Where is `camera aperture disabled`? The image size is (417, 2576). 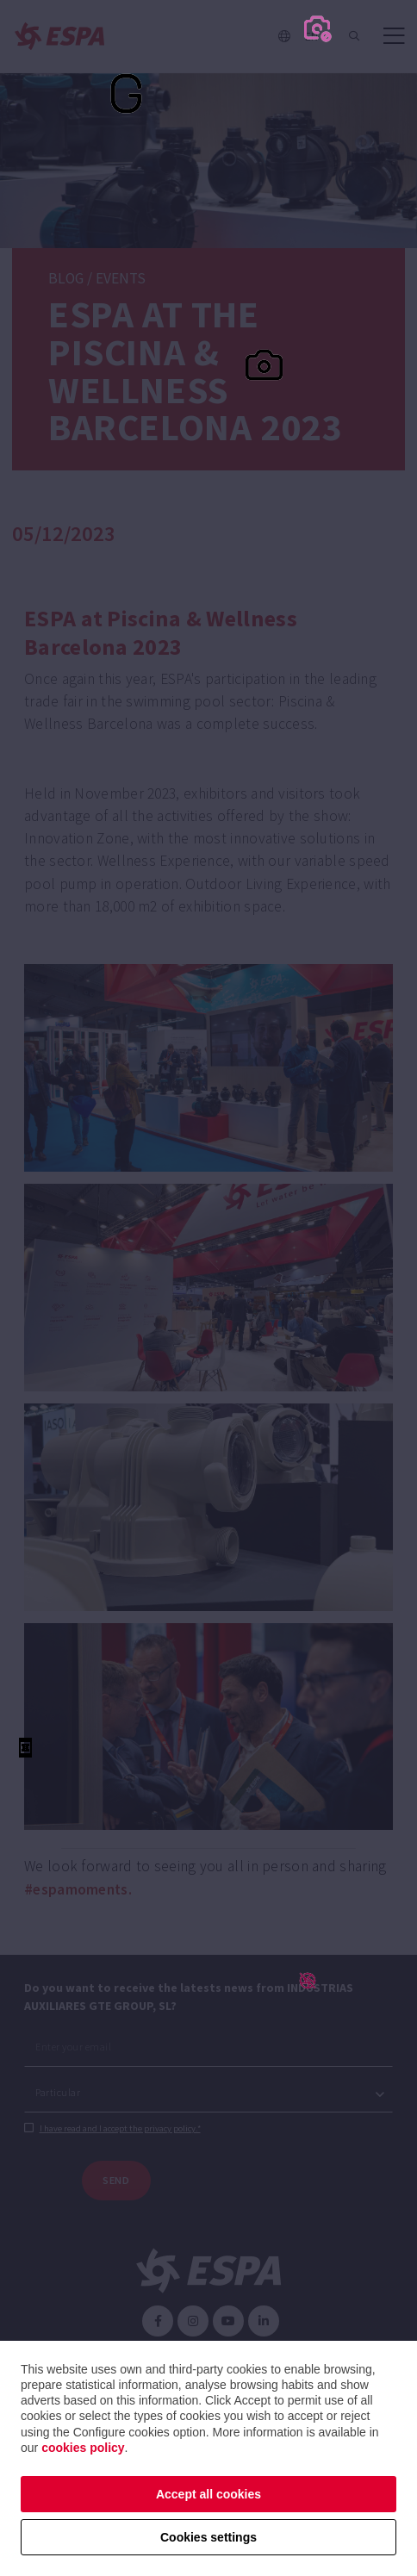 camera aperture disabled is located at coordinates (308, 1981).